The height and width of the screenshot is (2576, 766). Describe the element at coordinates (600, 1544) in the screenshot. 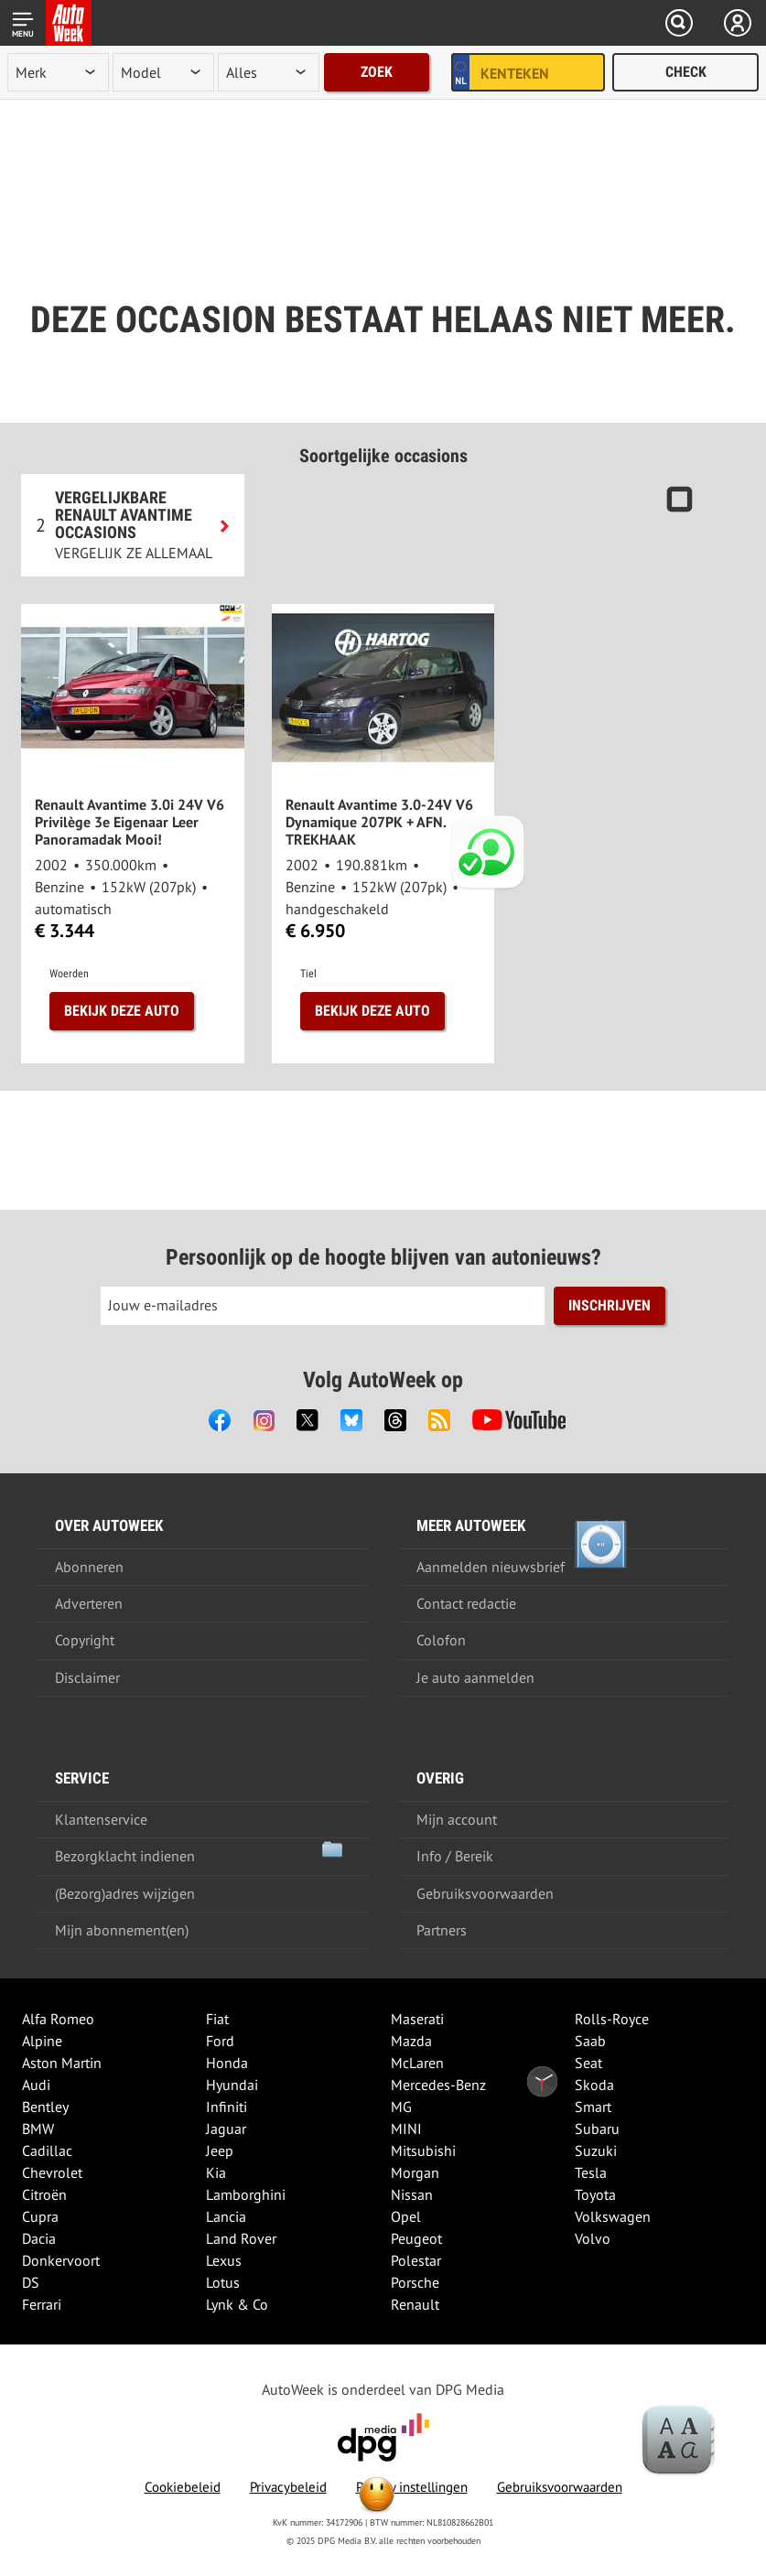

I see `iPod shuffle device connected` at that location.